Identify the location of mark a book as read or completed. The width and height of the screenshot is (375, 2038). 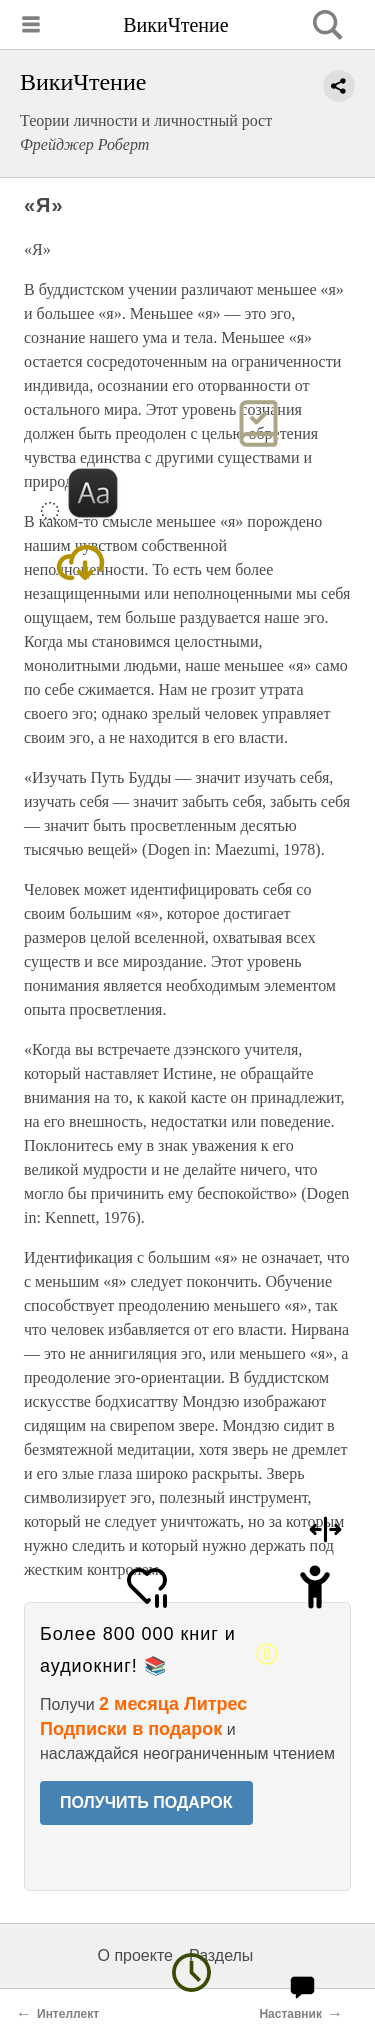
(258, 423).